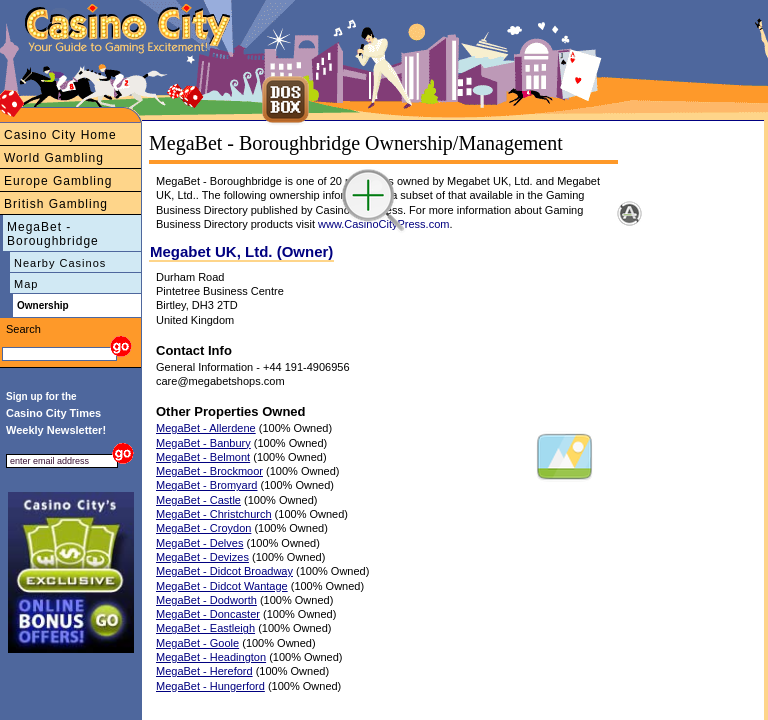  I want to click on open photo management app, so click(564, 456).